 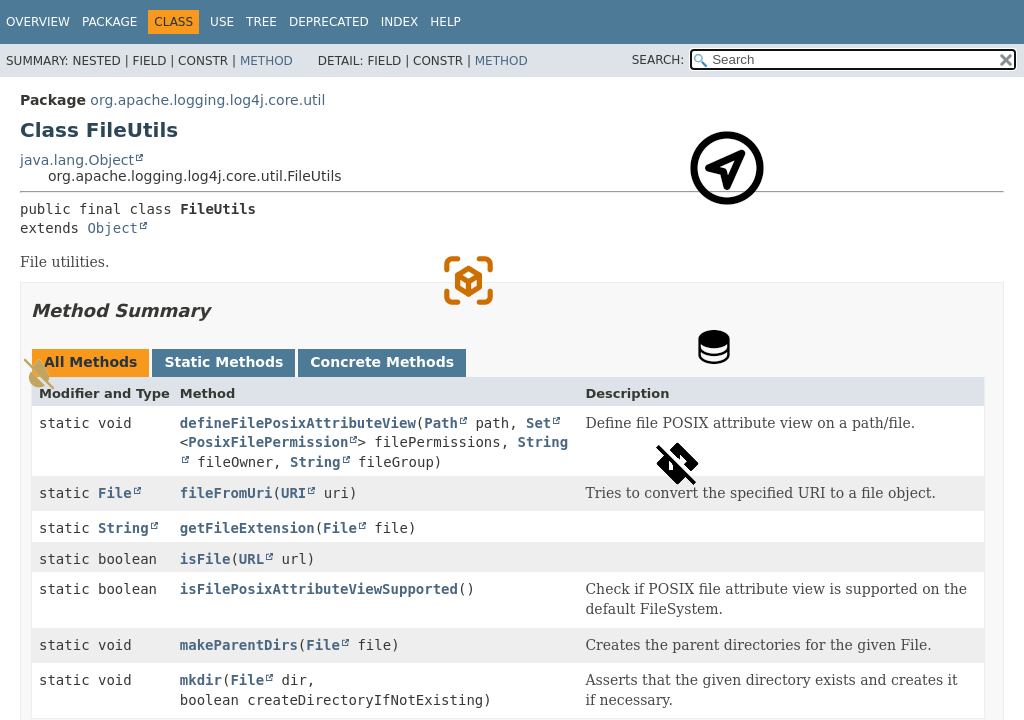 I want to click on disable water or liquid detection, so click(x=39, y=374).